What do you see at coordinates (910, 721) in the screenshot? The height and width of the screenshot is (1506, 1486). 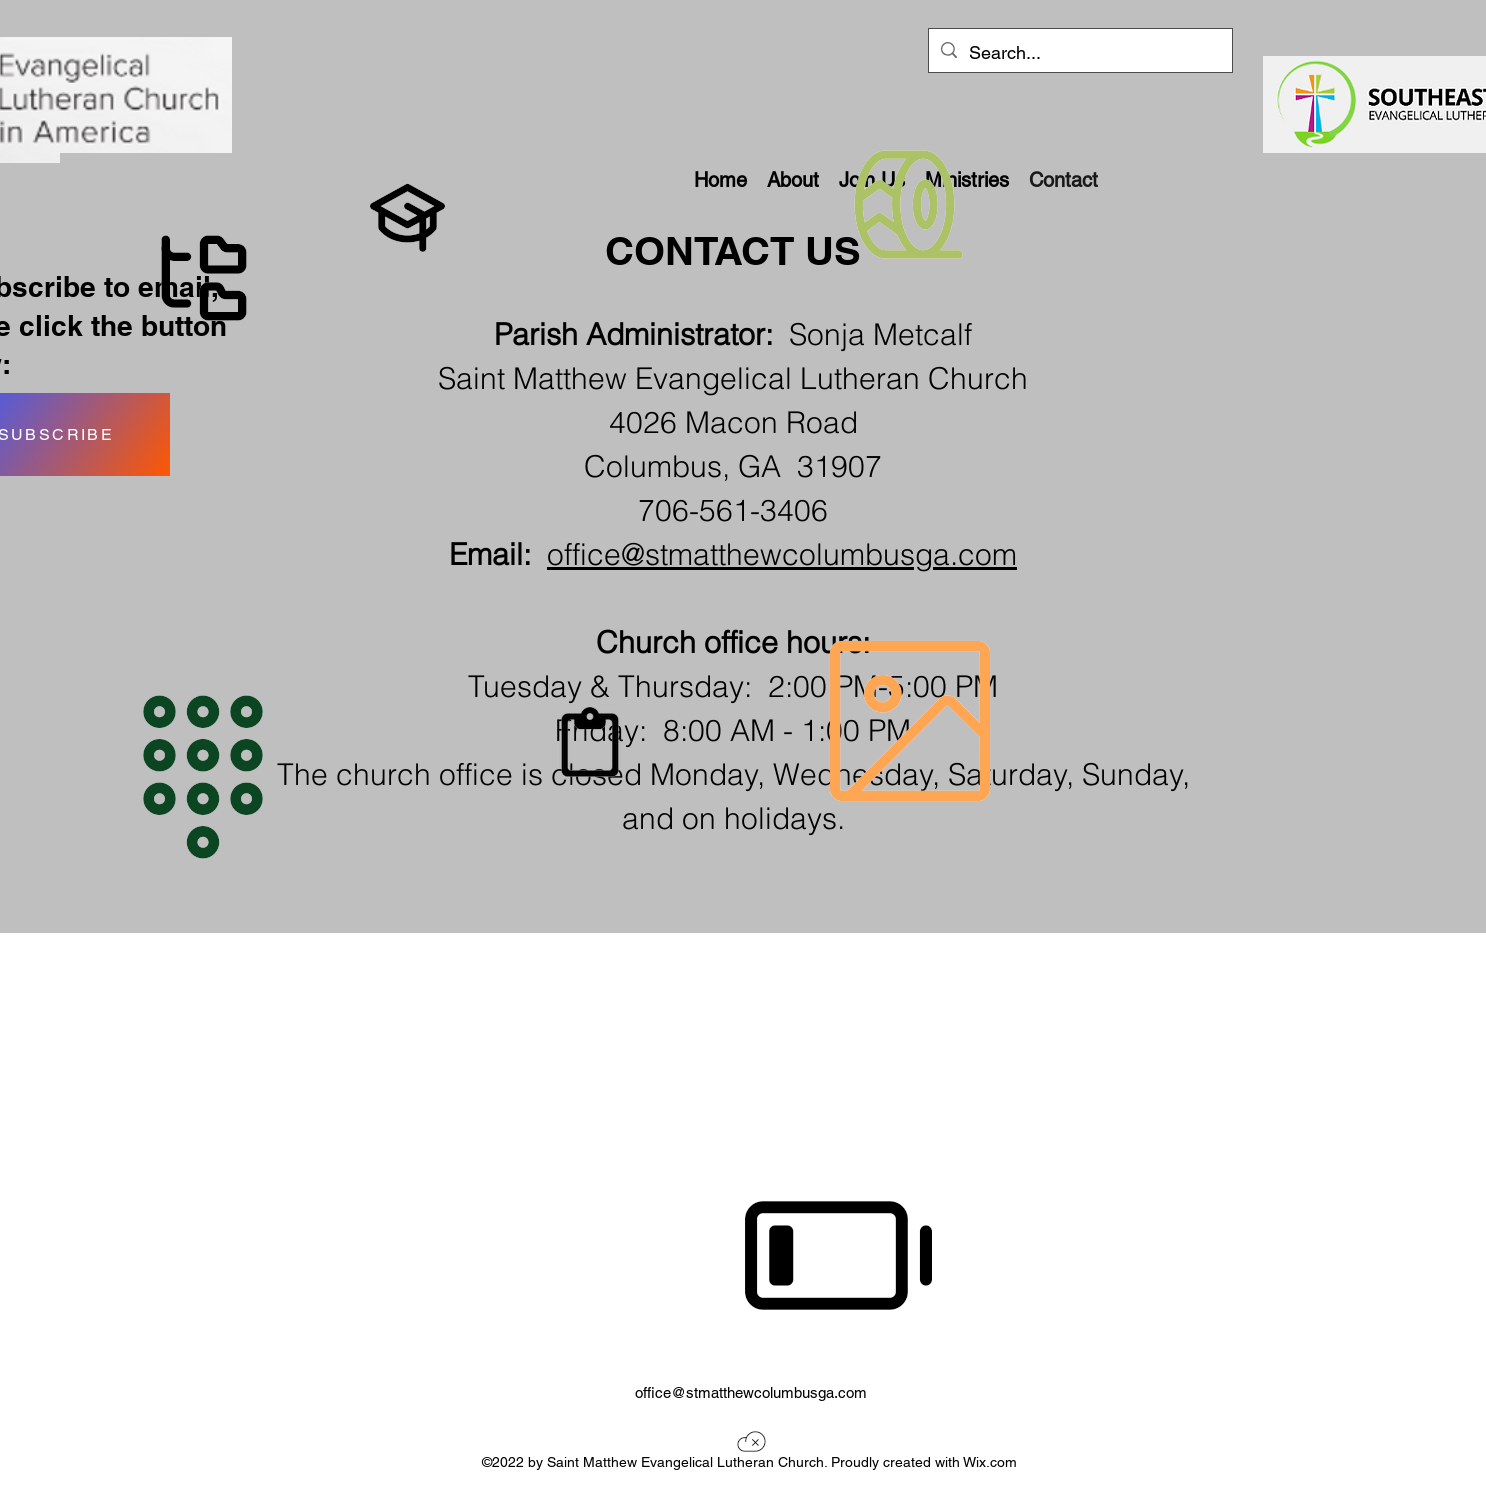 I see `view or open an image file` at bounding box center [910, 721].